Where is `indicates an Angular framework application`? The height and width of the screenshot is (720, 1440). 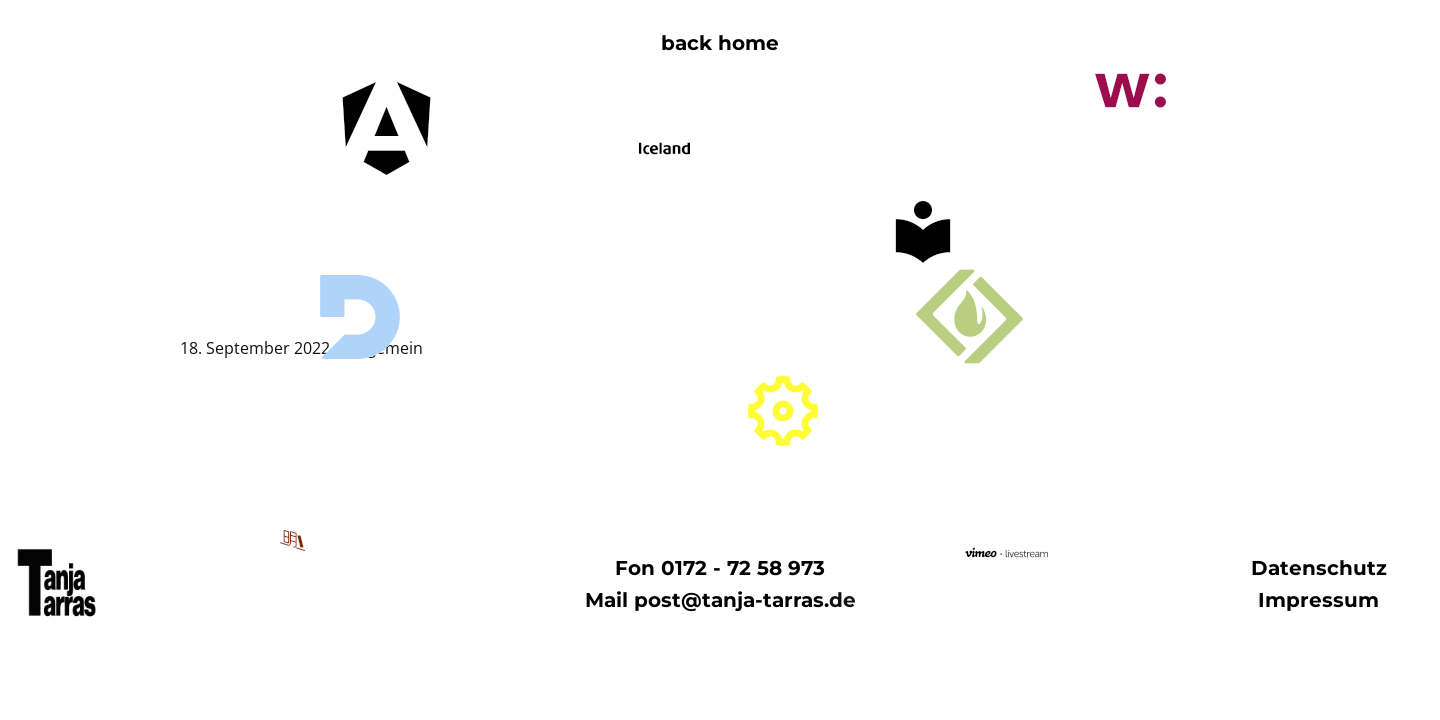
indicates an Angular framework application is located at coordinates (386, 128).